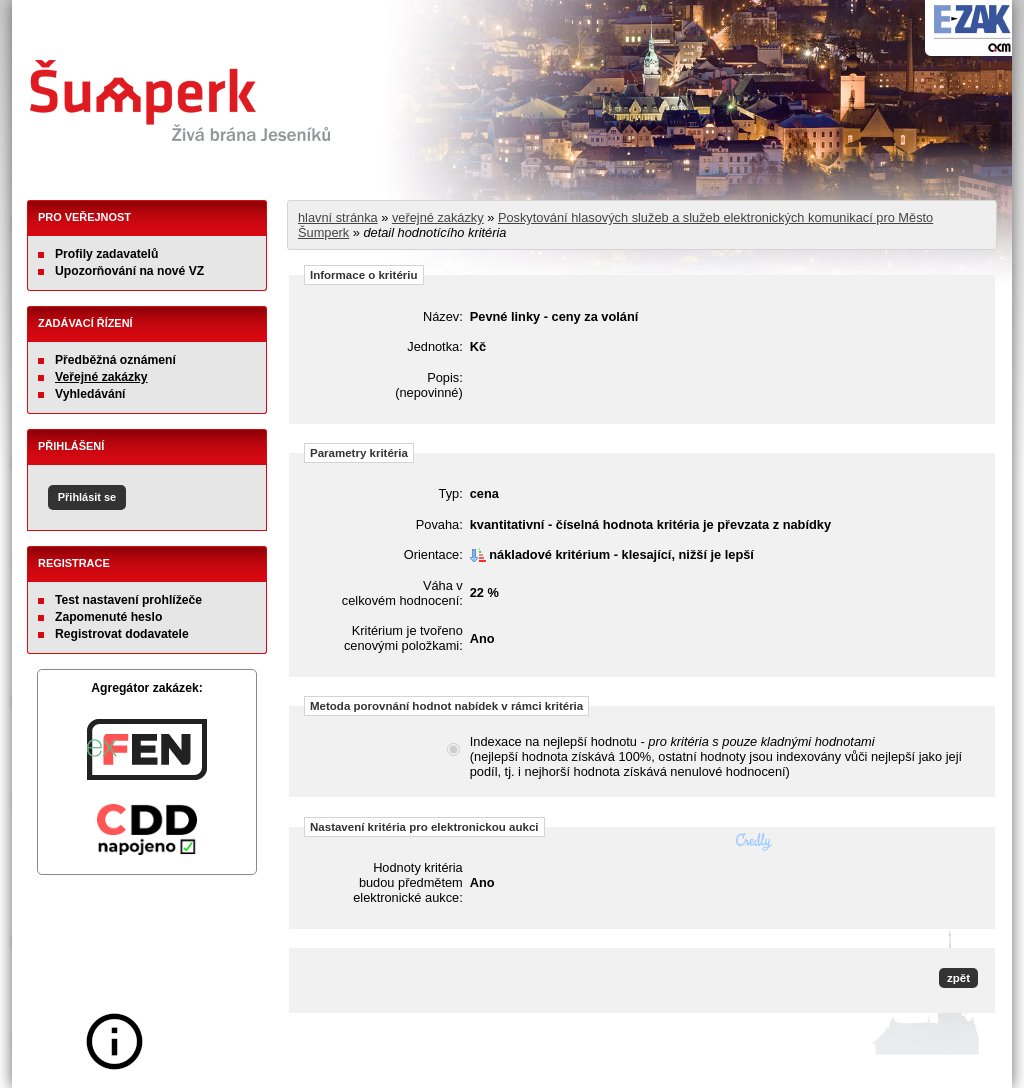 Image resolution: width=1024 pixels, height=1088 pixels. What do you see at coordinates (102, 748) in the screenshot?
I see `express.js framework logo` at bounding box center [102, 748].